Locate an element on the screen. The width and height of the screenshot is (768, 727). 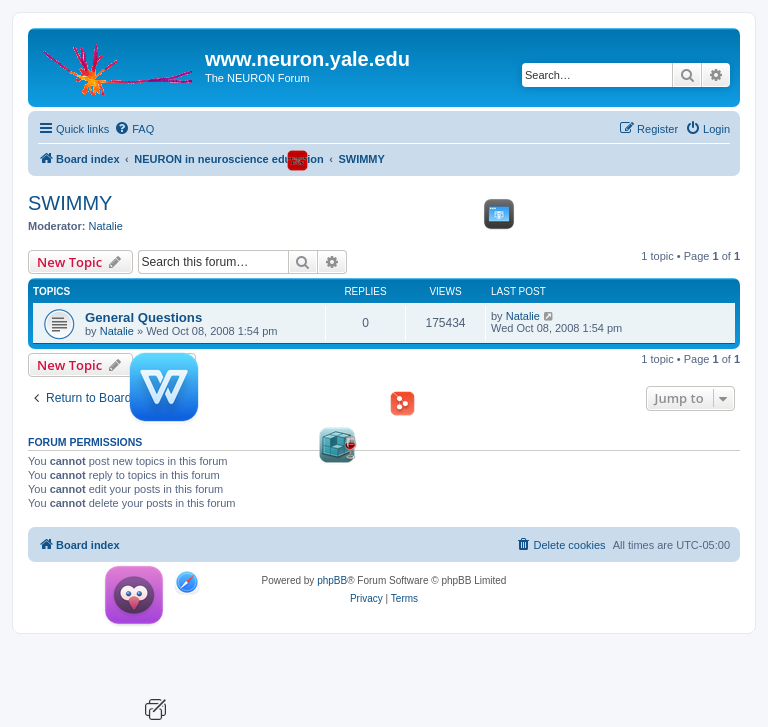
open cawbird twitter client is located at coordinates (134, 595).